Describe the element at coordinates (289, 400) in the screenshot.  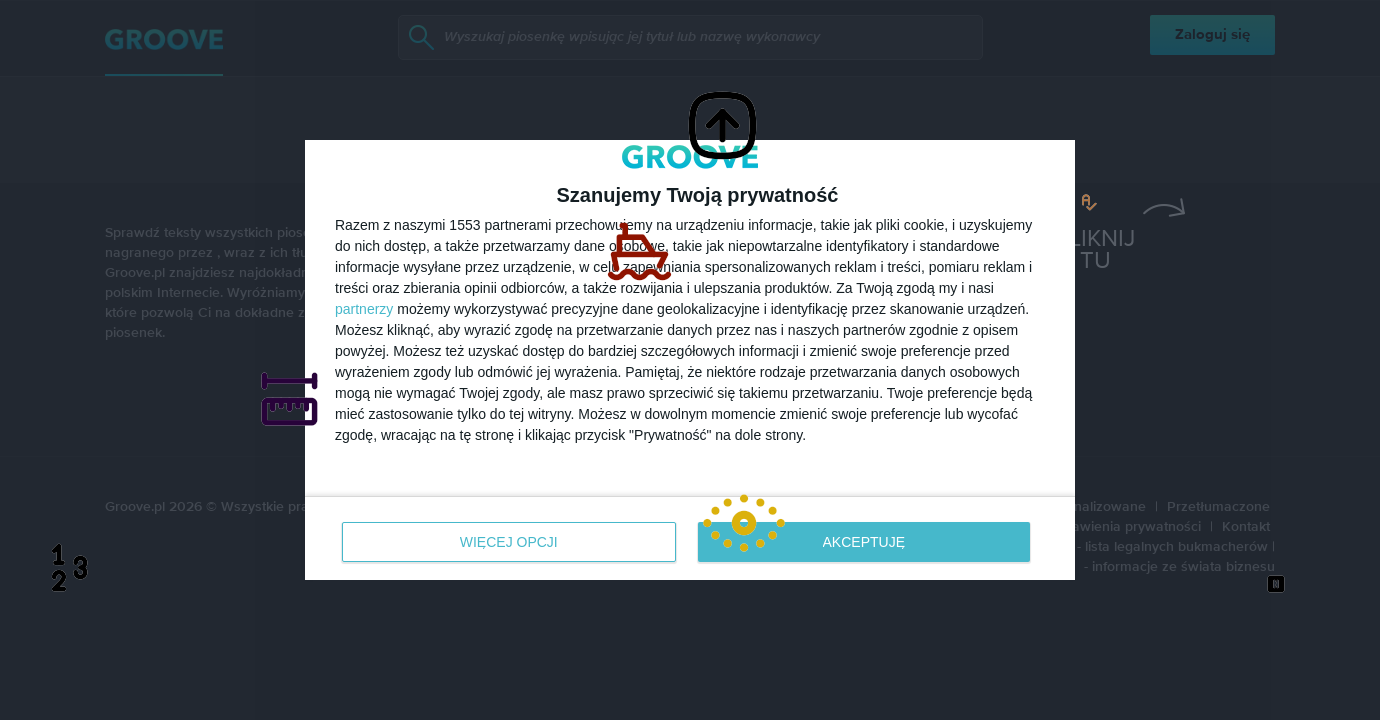
I see `access measurement tools` at that location.